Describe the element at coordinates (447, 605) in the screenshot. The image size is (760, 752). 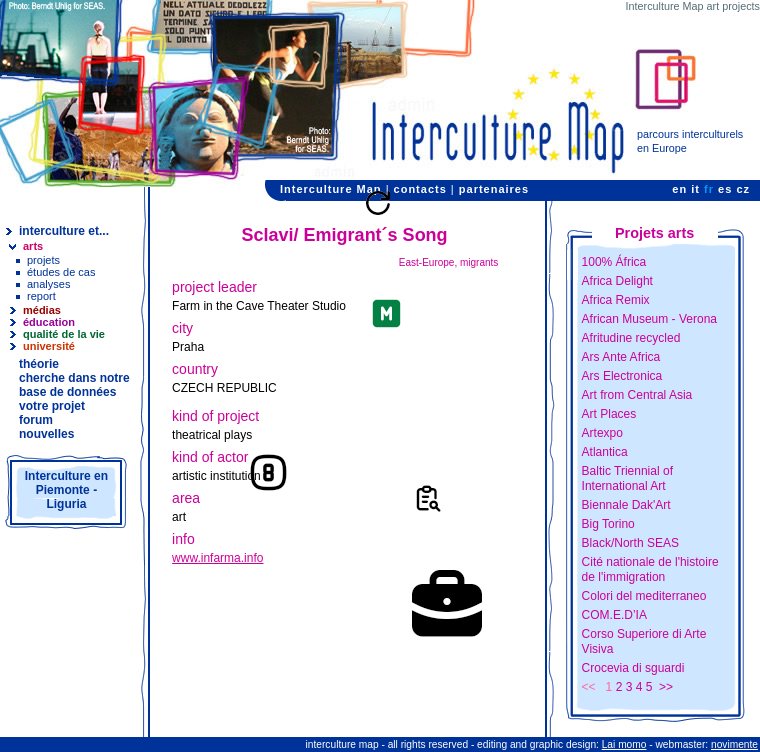
I see `access work or business documents` at that location.